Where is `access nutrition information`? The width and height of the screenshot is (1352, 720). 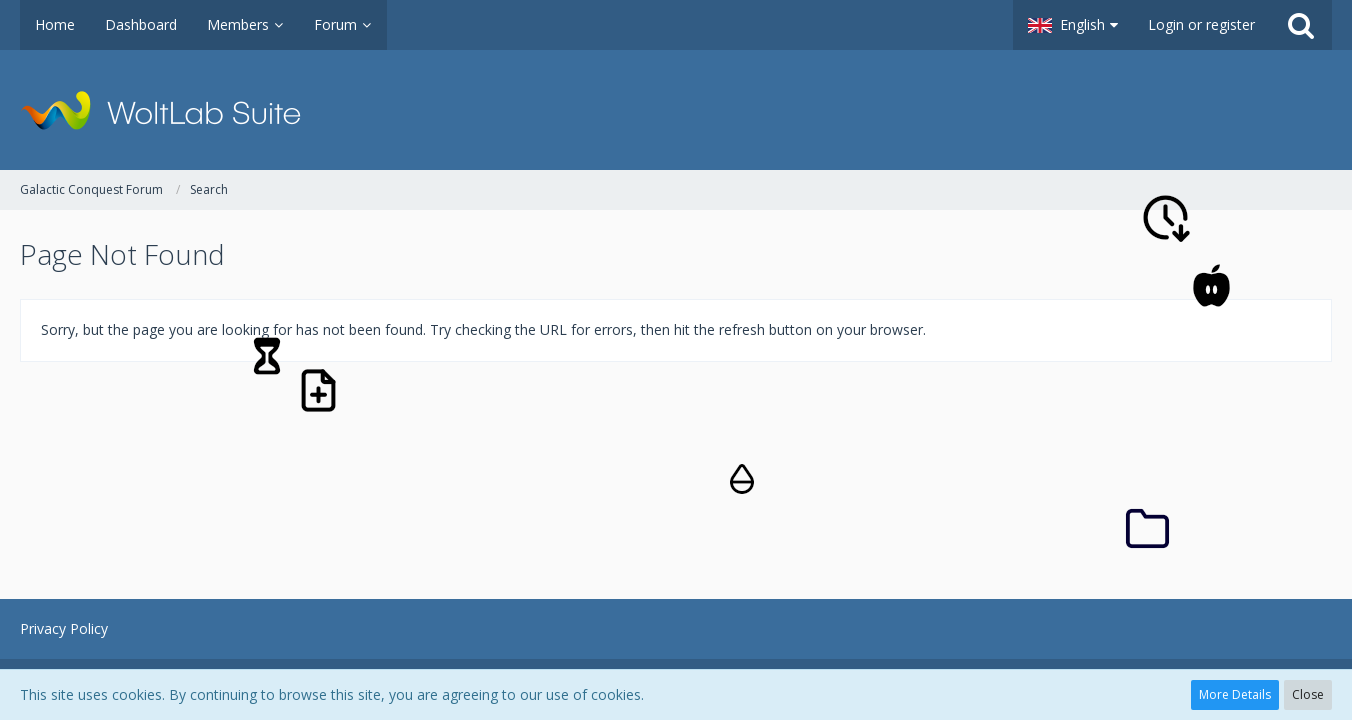 access nutrition information is located at coordinates (1211, 285).